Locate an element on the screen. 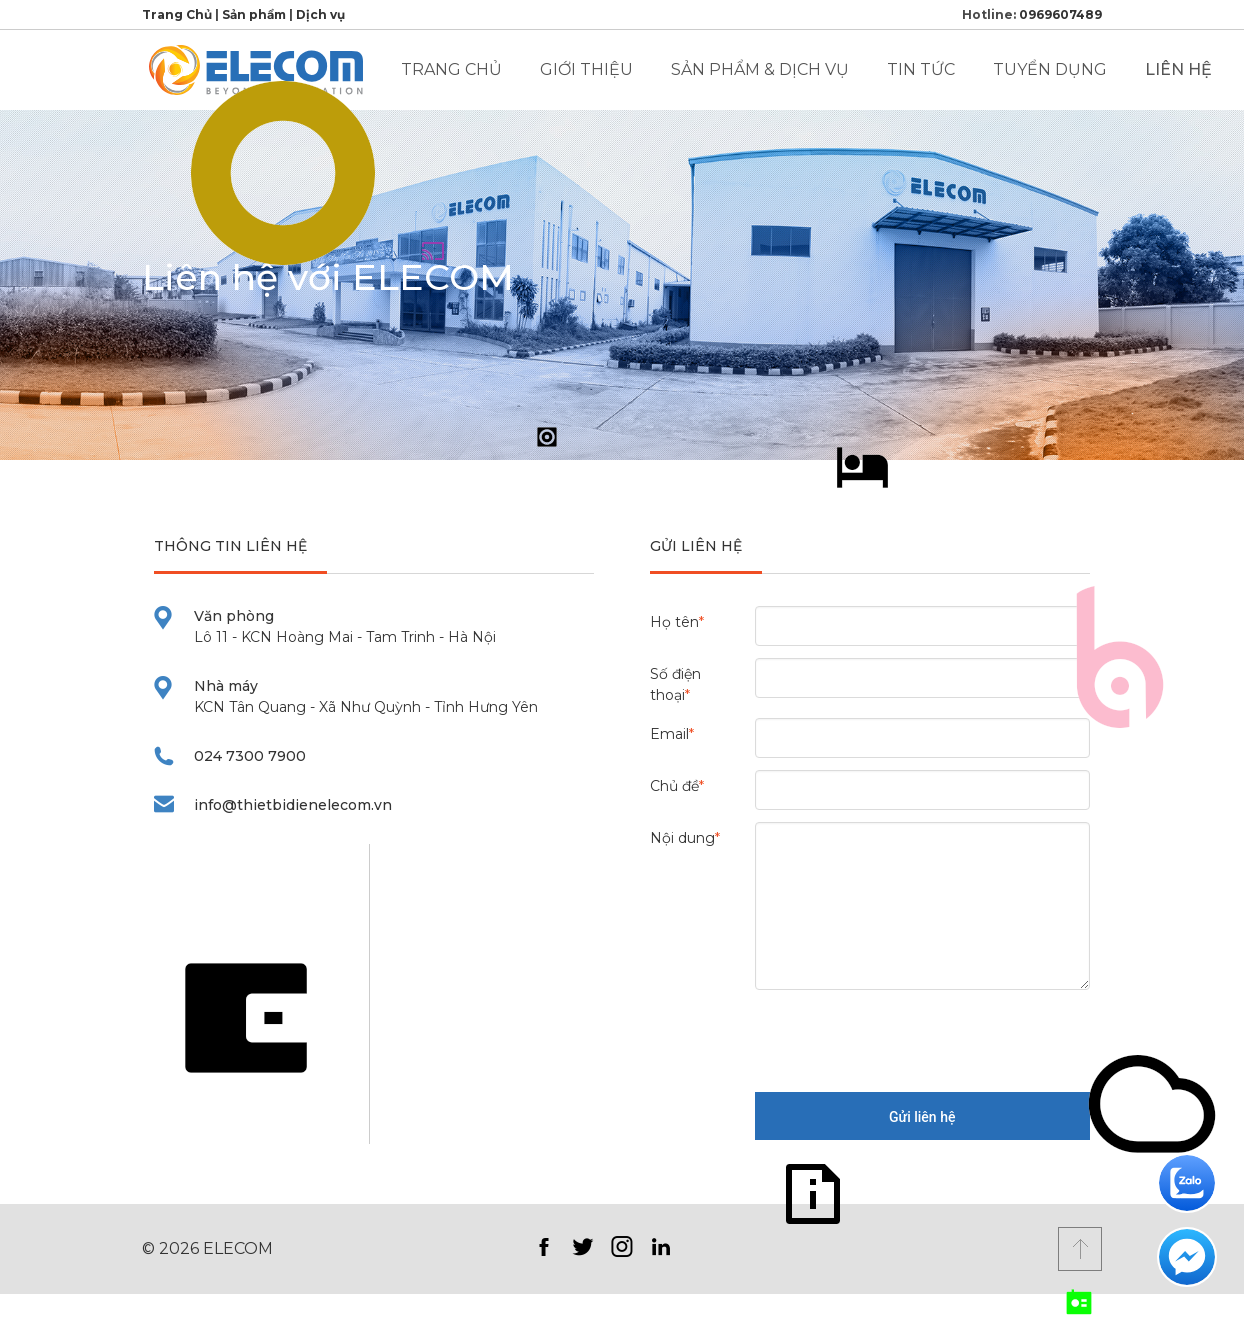 The height and width of the screenshot is (1318, 1244). access radio or audio streaming is located at coordinates (1079, 1303).